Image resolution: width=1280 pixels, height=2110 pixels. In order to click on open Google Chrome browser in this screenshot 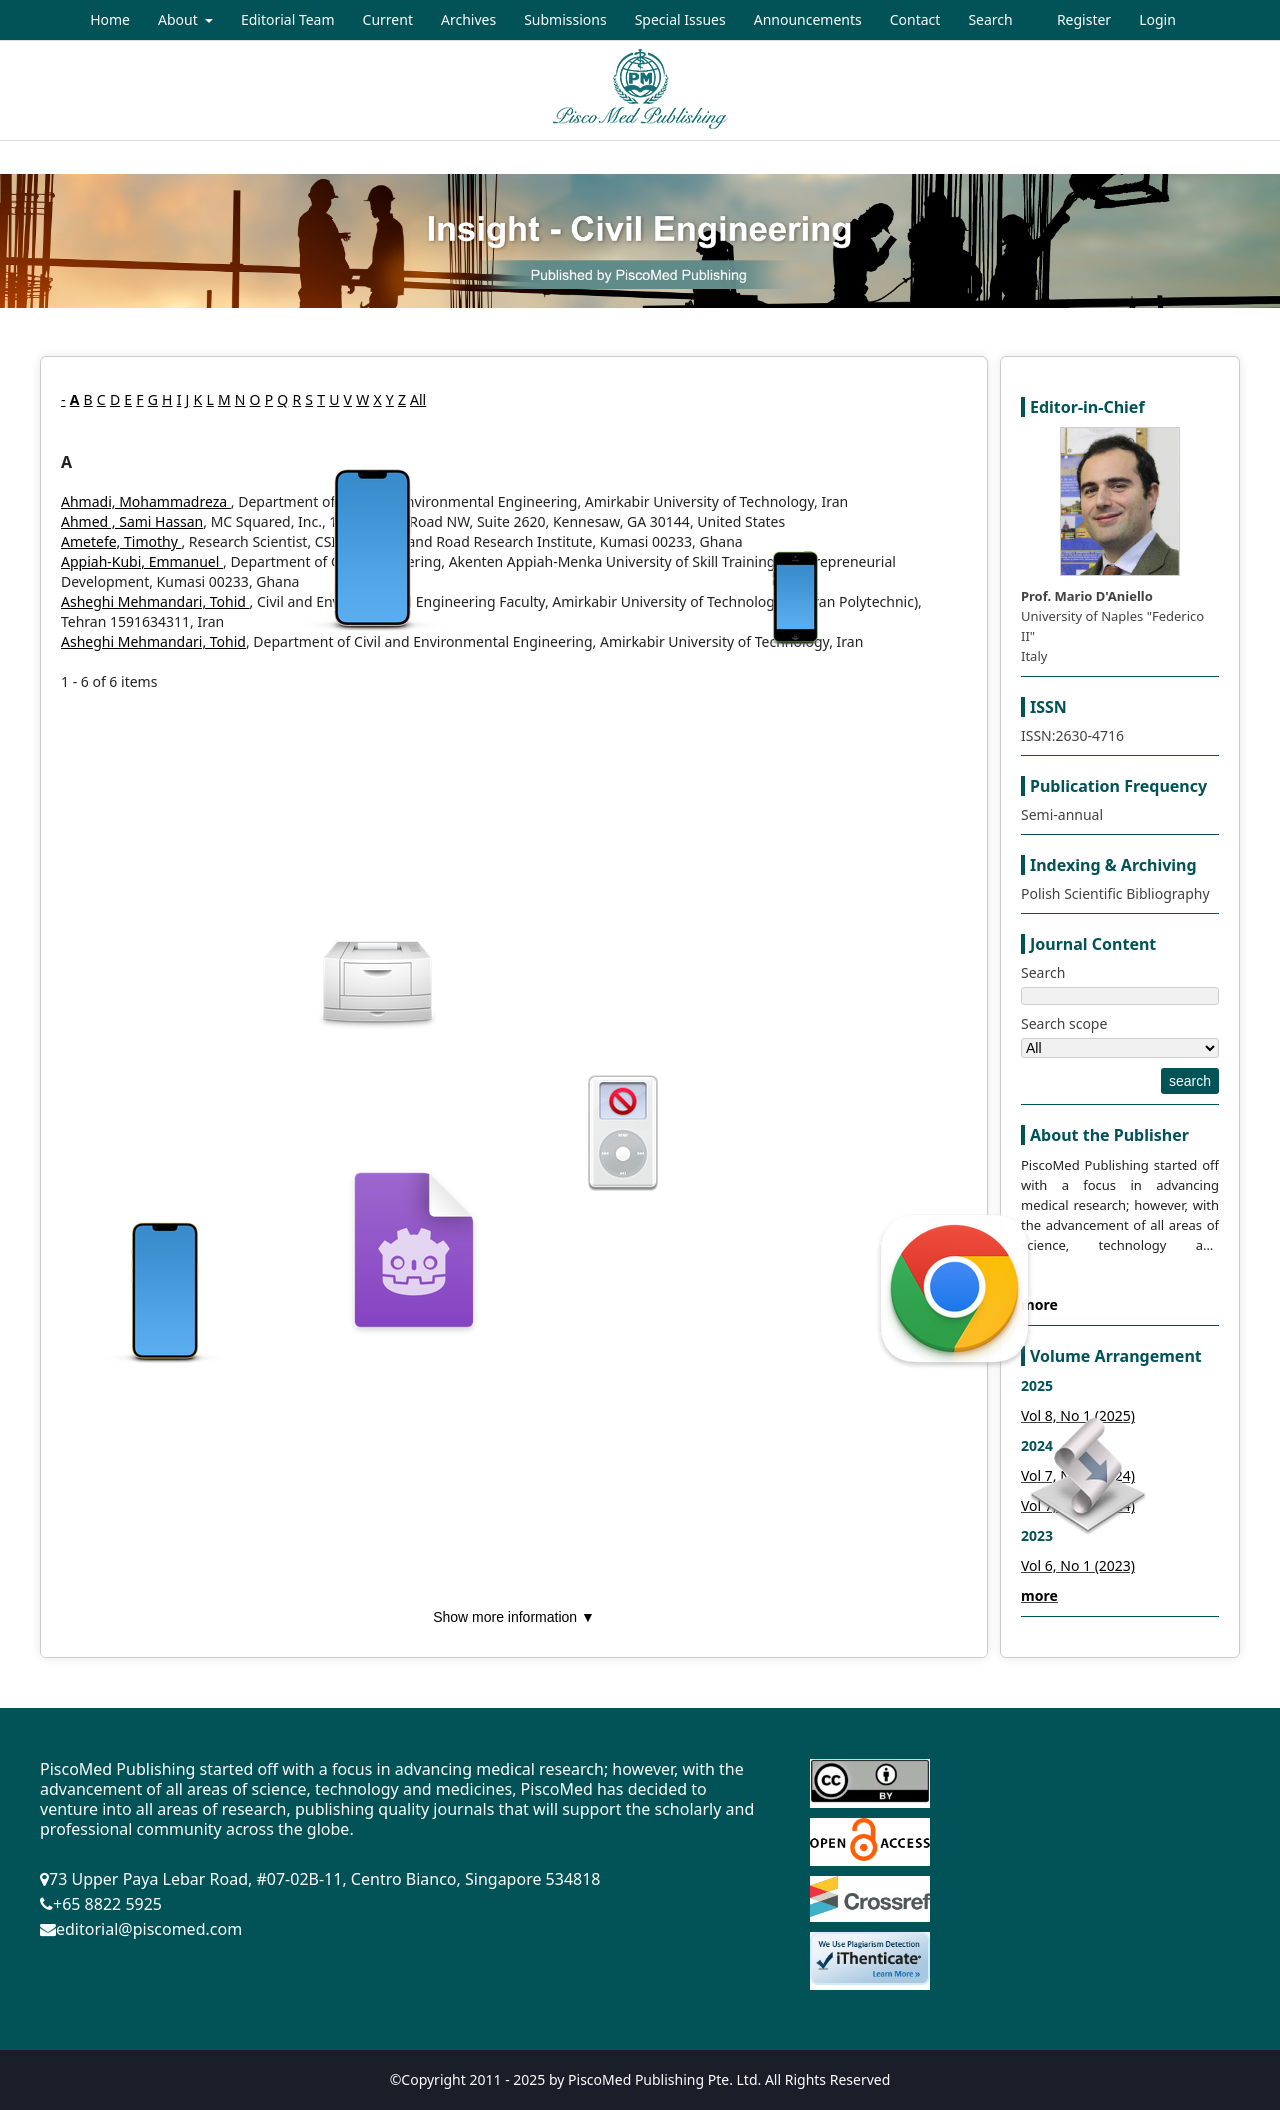, I will do `click(954, 1288)`.